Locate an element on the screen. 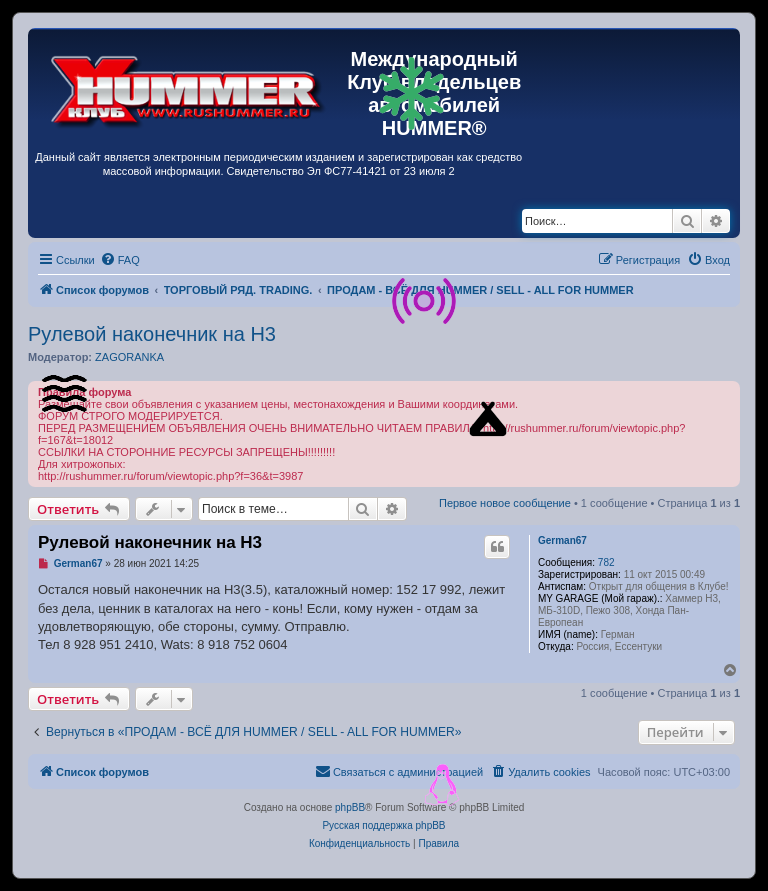  indicates water or aquatic features is located at coordinates (64, 393).